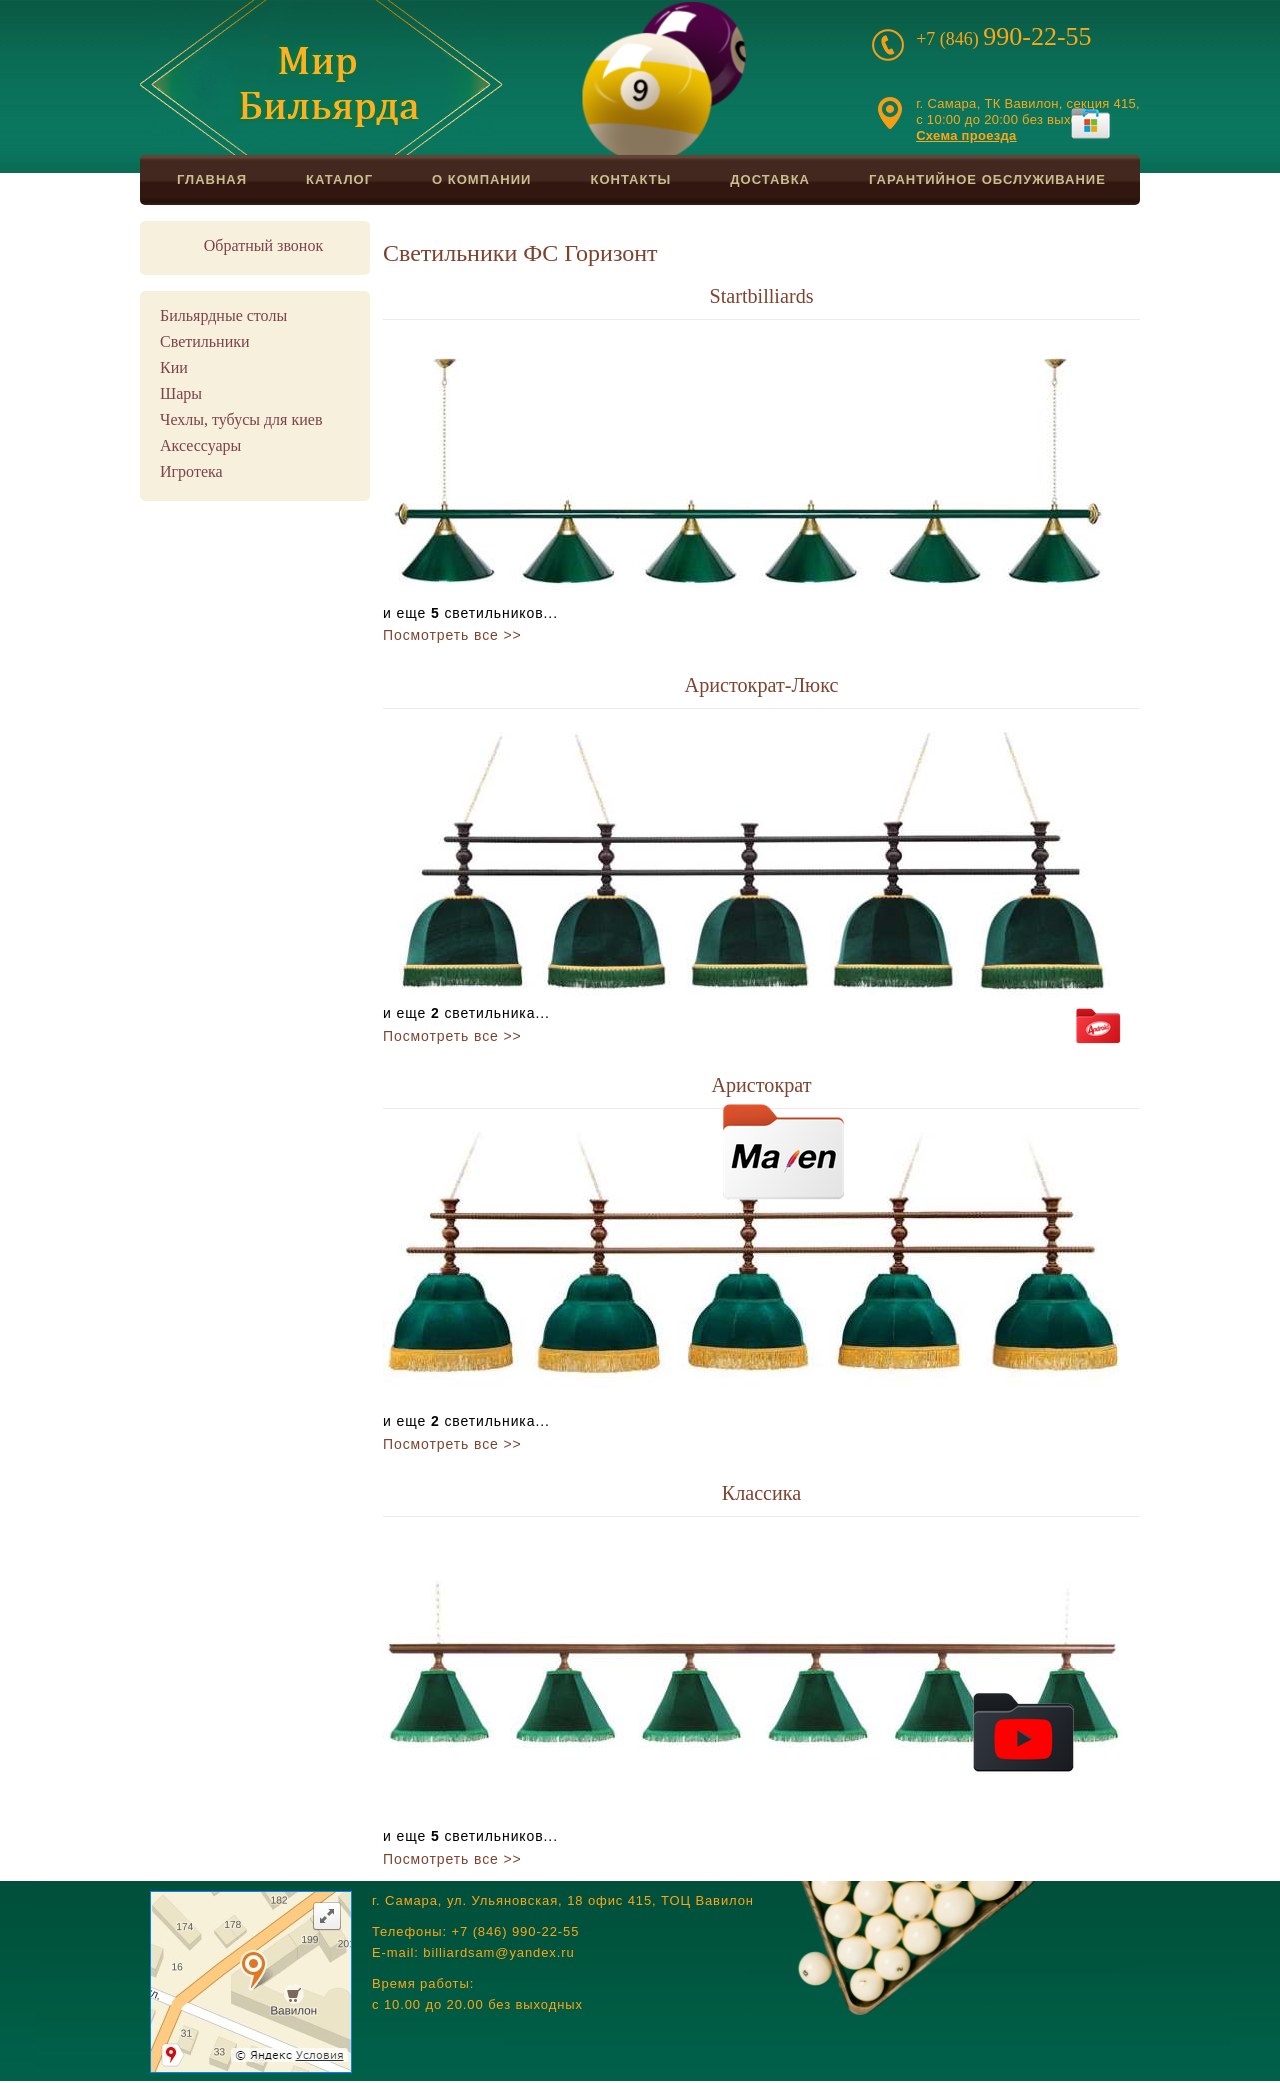  I want to click on open folder containing youtube downloads, so click(1023, 1735).